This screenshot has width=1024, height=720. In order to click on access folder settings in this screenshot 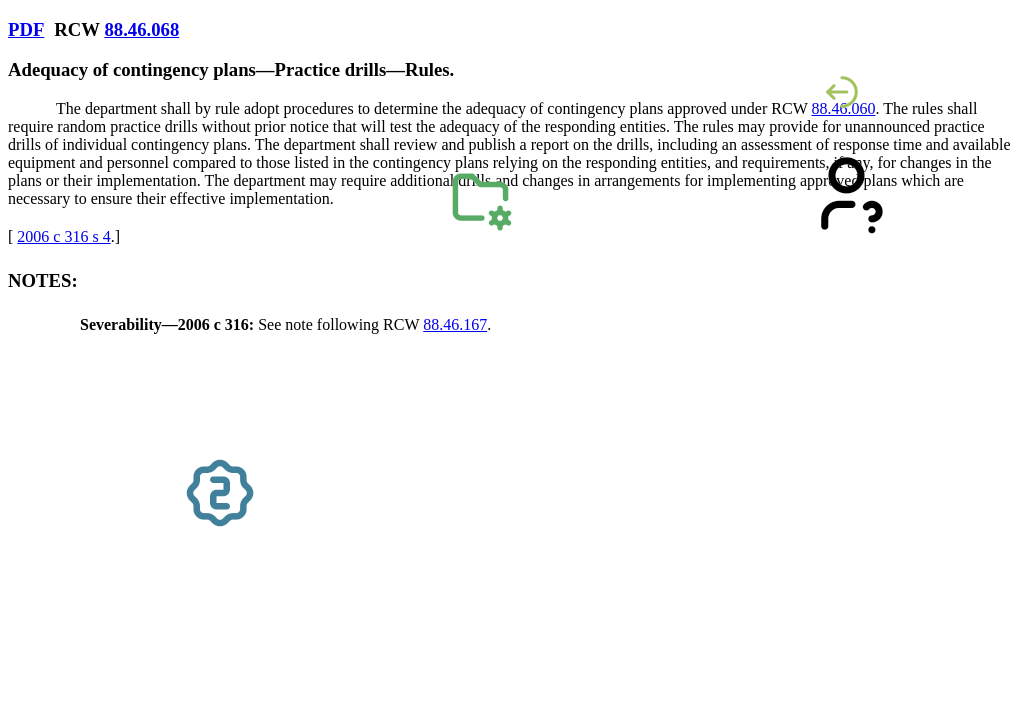, I will do `click(480, 198)`.